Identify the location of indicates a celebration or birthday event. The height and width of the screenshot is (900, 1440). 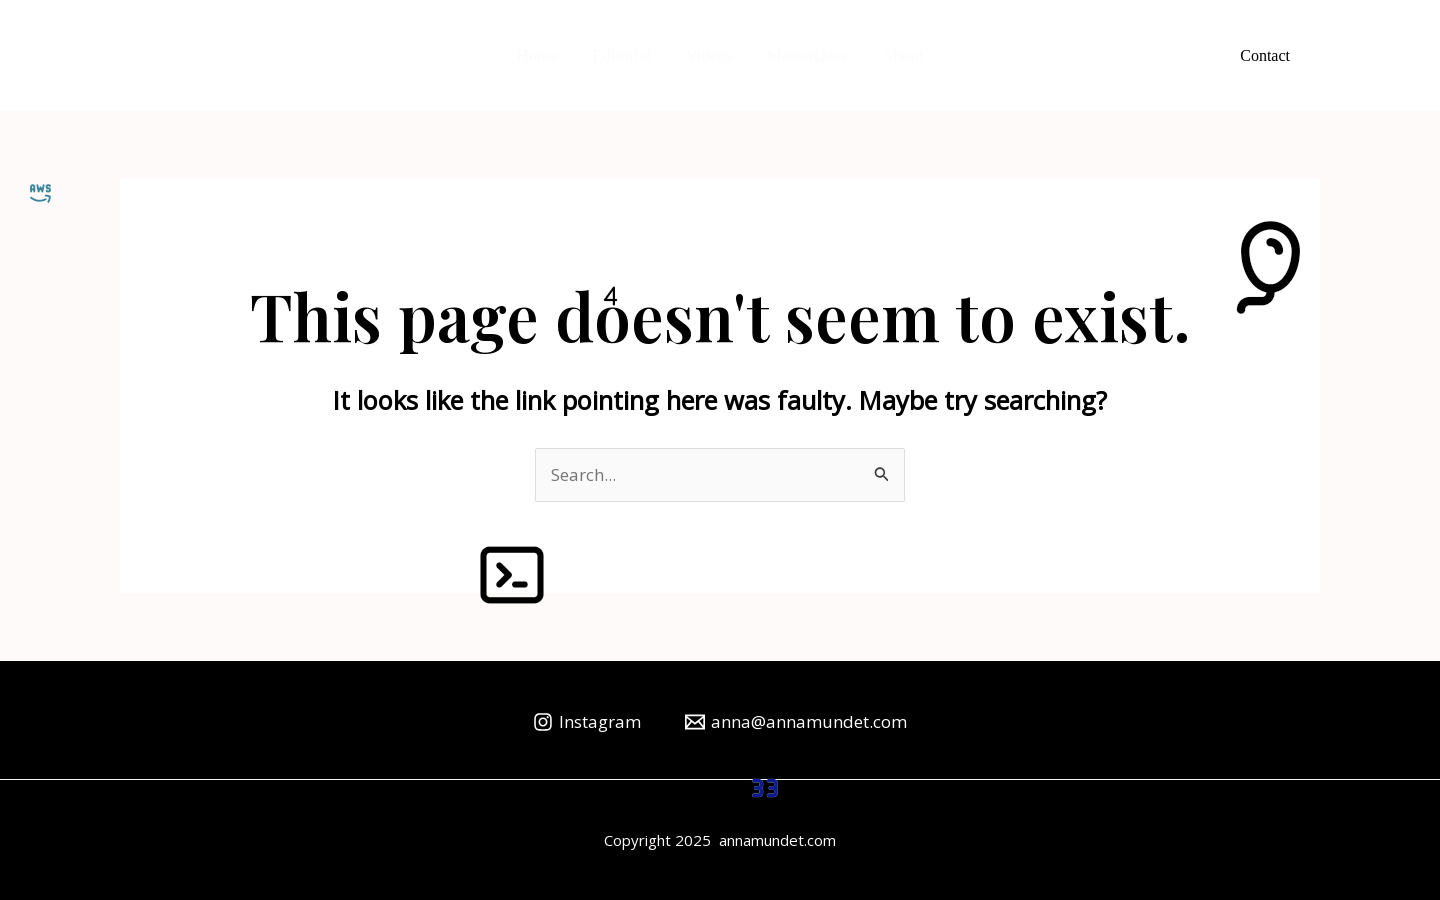
(1270, 267).